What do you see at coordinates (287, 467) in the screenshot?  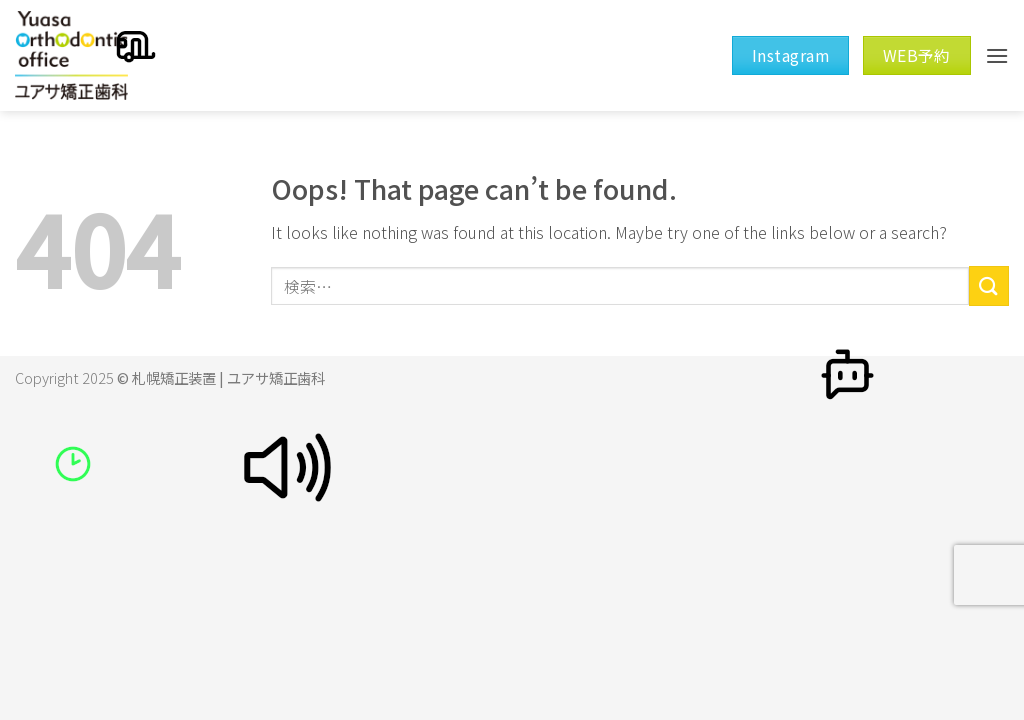 I see `adjust or increase audio volume` at bounding box center [287, 467].